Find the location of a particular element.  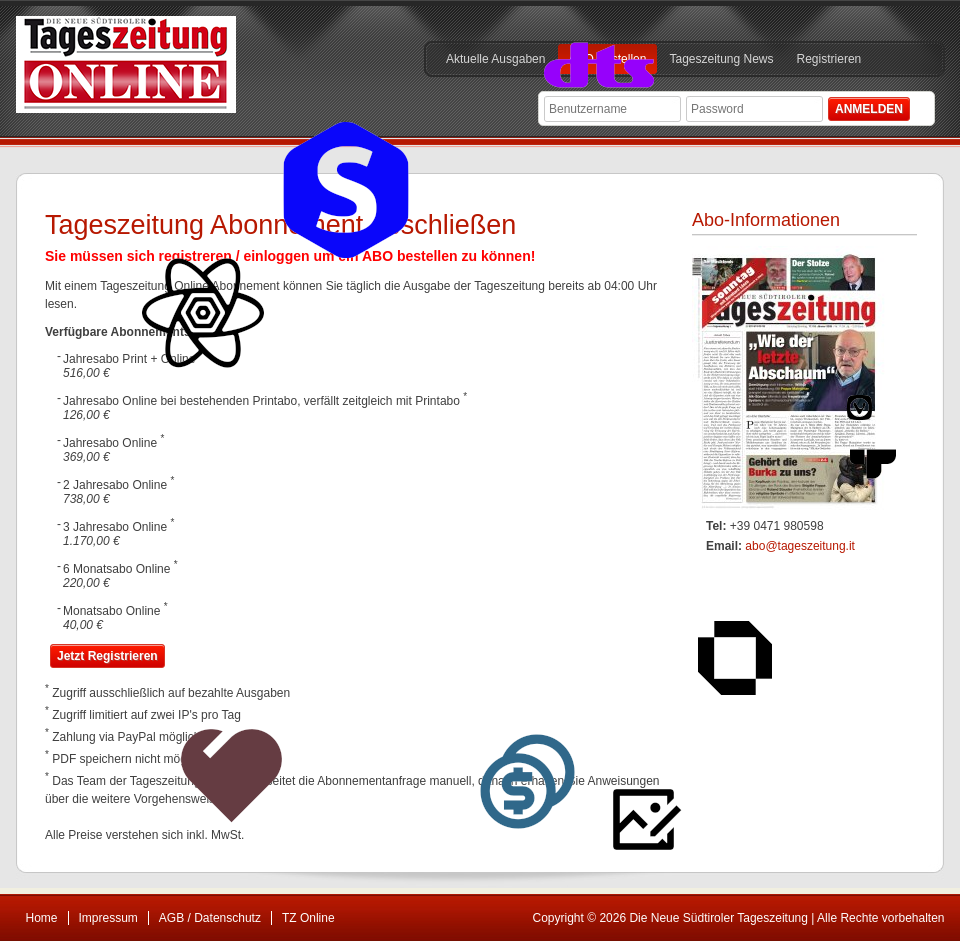

dts audio technology logo is located at coordinates (599, 65).